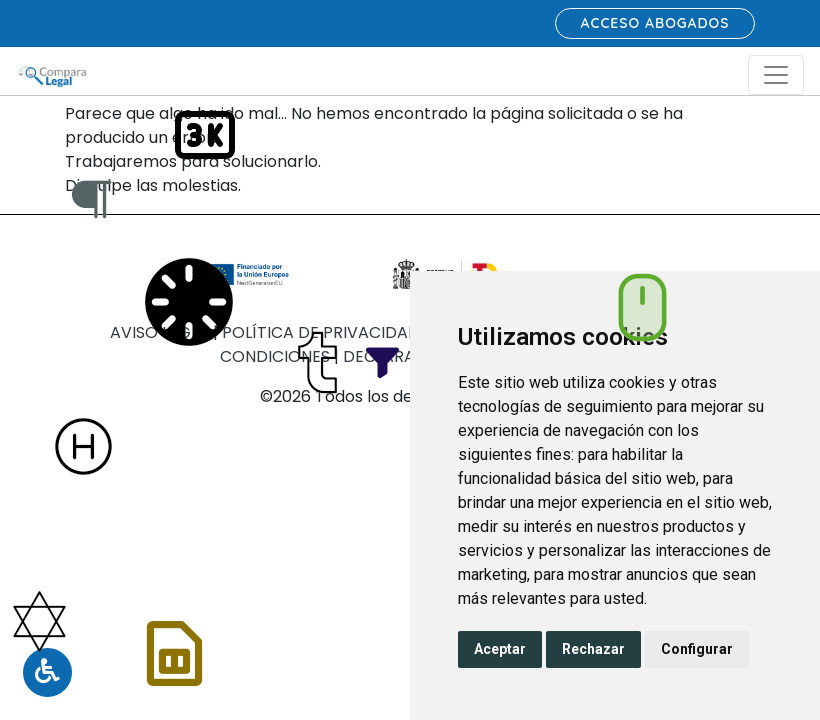  I want to click on open tumblr app, so click(317, 362).